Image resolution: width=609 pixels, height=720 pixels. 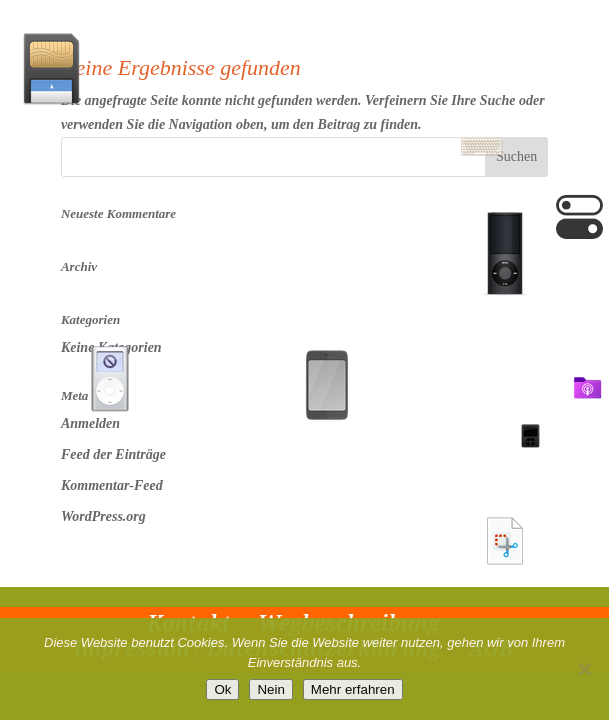 I want to click on access system tweaks and customization settings, so click(x=579, y=215).